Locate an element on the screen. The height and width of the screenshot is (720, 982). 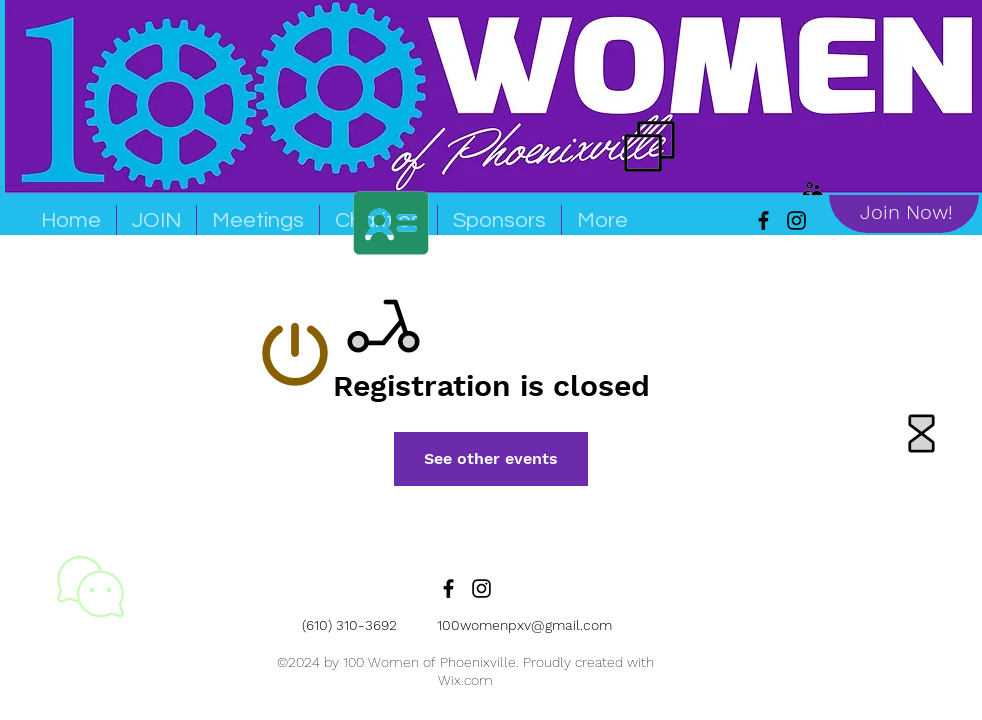
turn device on or off is located at coordinates (295, 353).